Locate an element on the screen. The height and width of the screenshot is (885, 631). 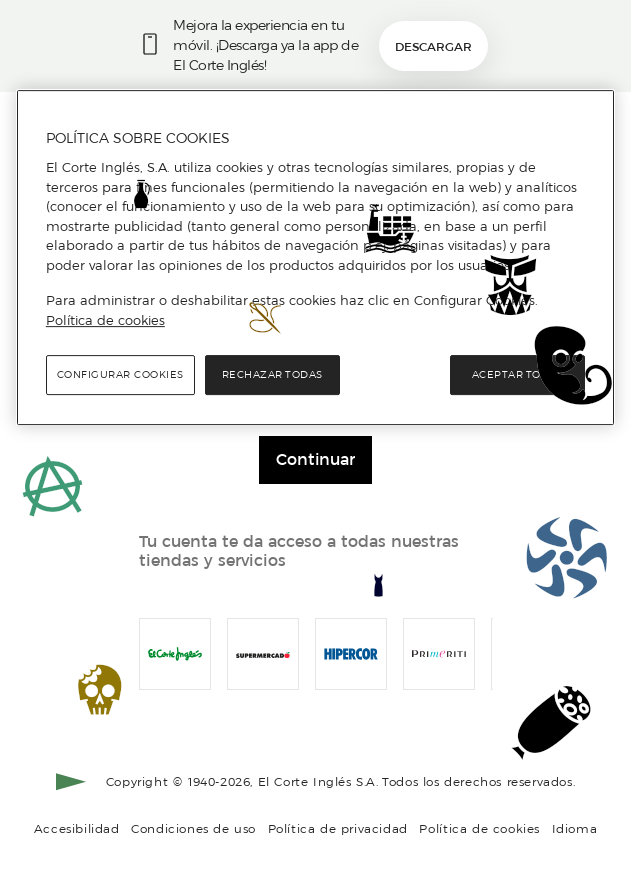
select tribal or tiki-themed content is located at coordinates (509, 284).